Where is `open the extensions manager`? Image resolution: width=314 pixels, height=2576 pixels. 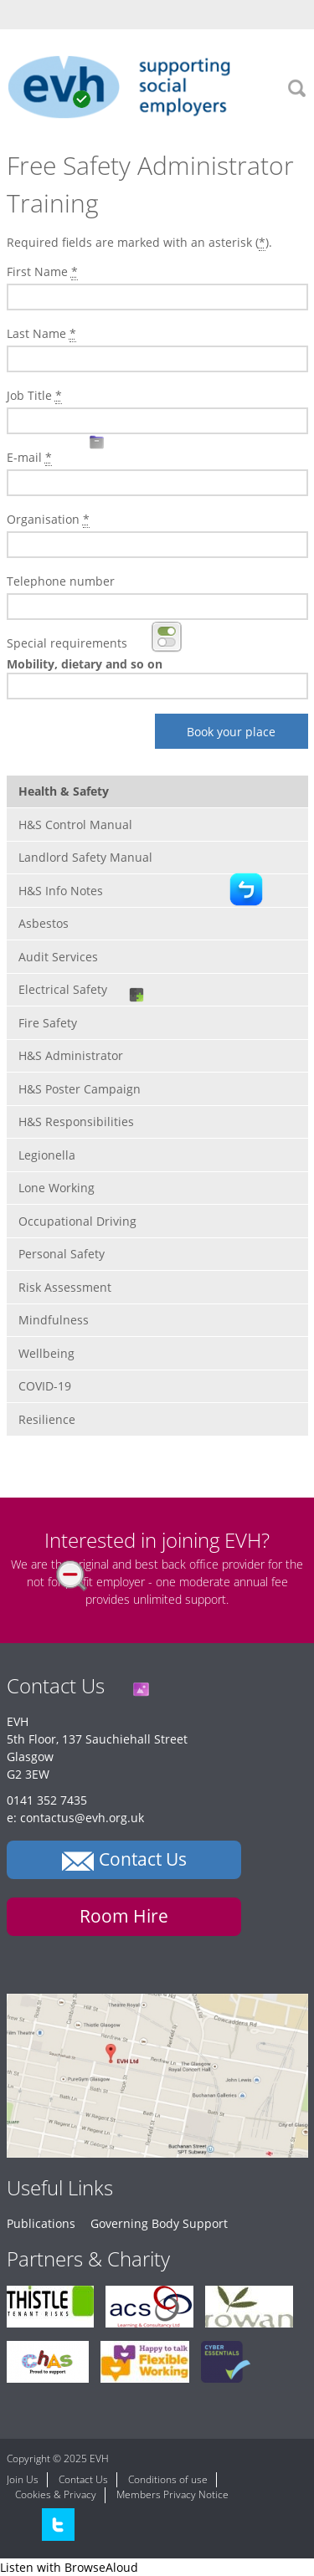
open the extensions manager is located at coordinates (136, 995).